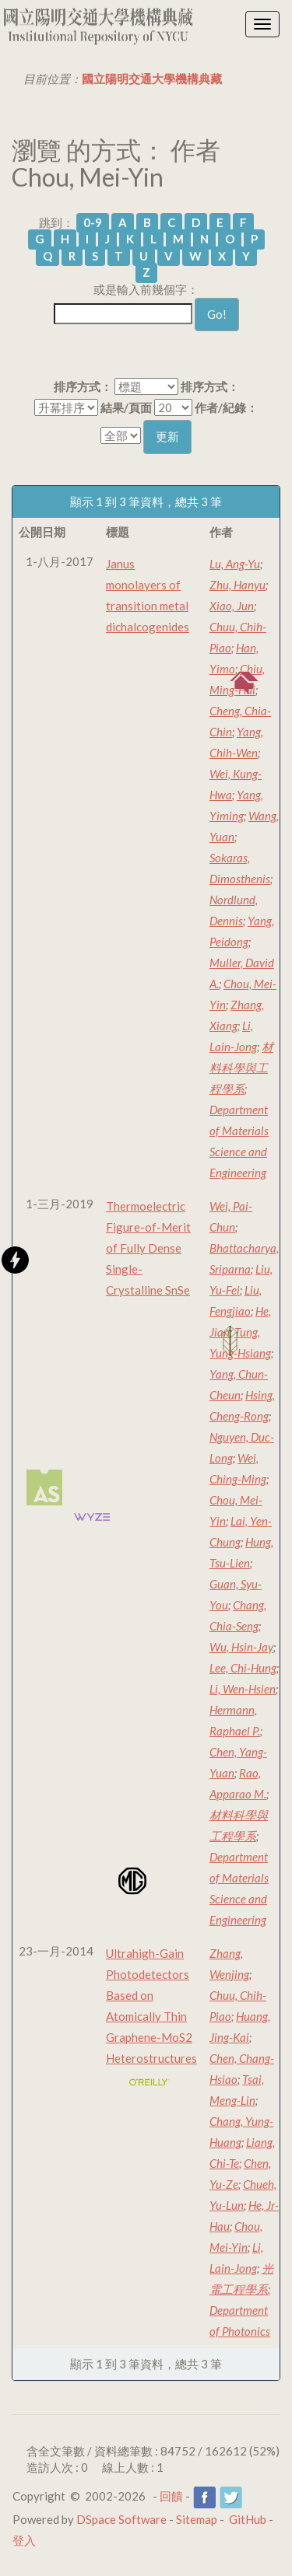  Describe the element at coordinates (132, 1881) in the screenshot. I see `MG Motors brand logo` at that location.